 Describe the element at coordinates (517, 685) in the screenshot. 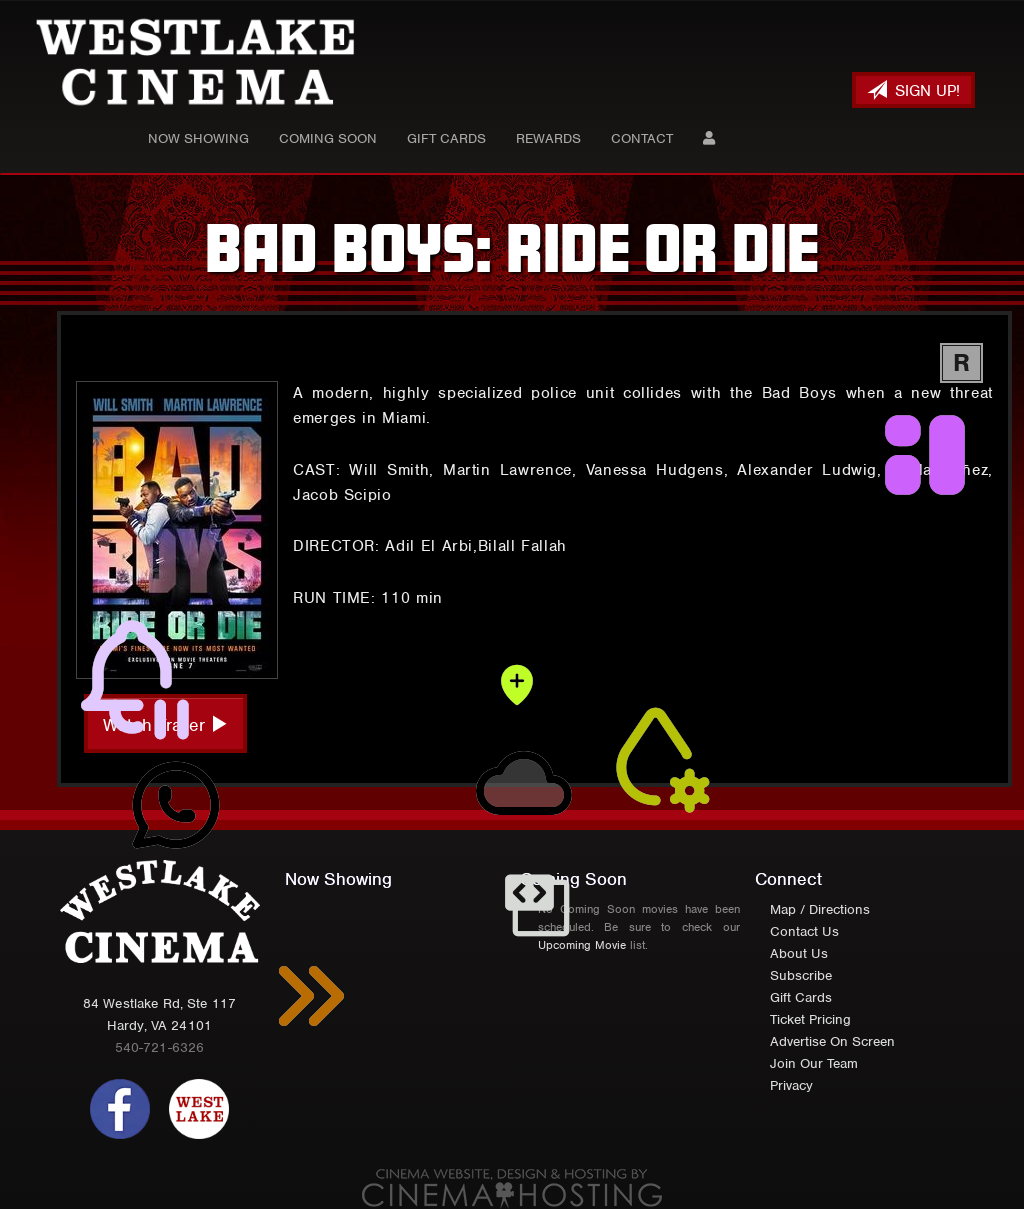

I see `add a new location pin` at that location.